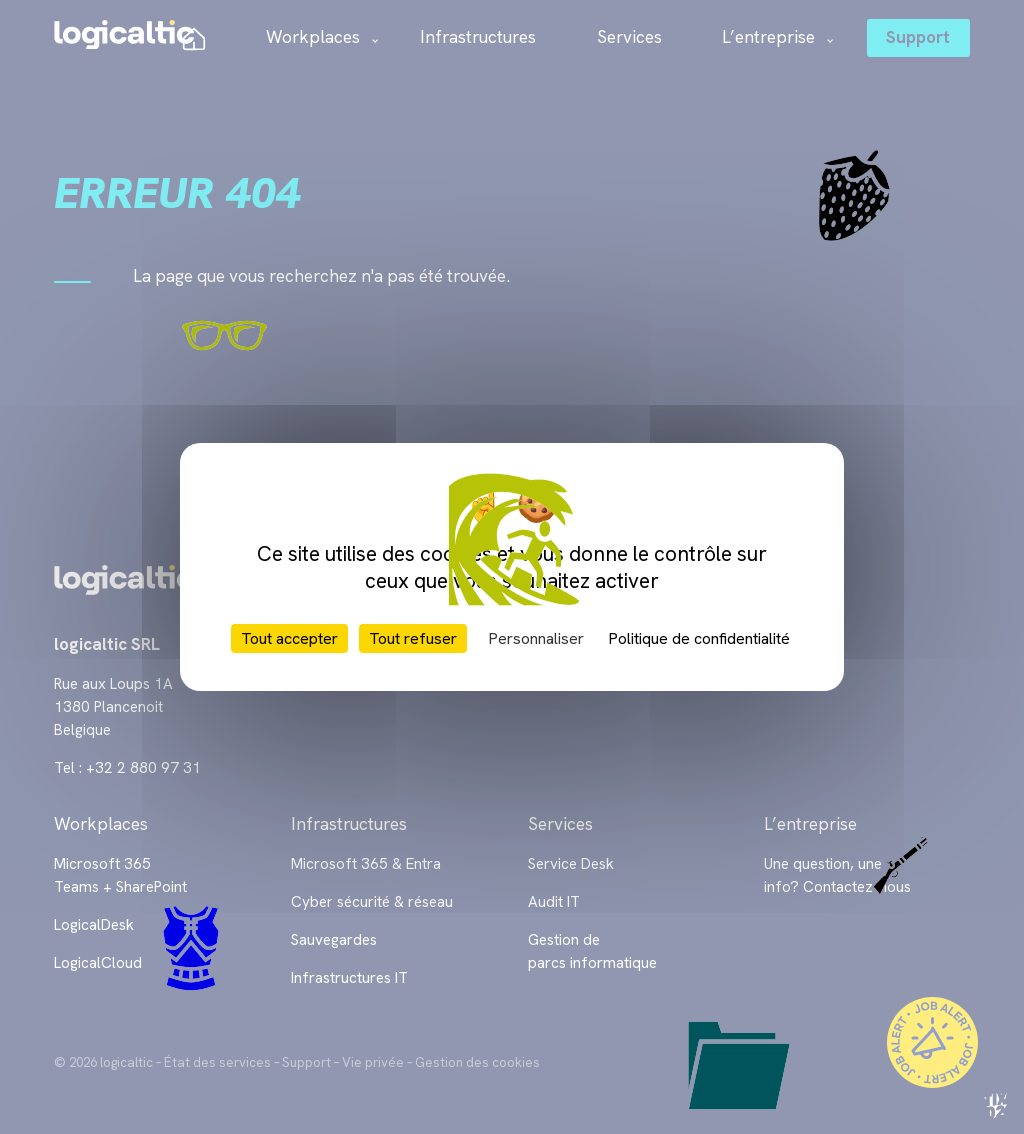 The height and width of the screenshot is (1134, 1024). What do you see at coordinates (854, 195) in the screenshot?
I see `select strawberry flavor or ingredient` at bounding box center [854, 195].